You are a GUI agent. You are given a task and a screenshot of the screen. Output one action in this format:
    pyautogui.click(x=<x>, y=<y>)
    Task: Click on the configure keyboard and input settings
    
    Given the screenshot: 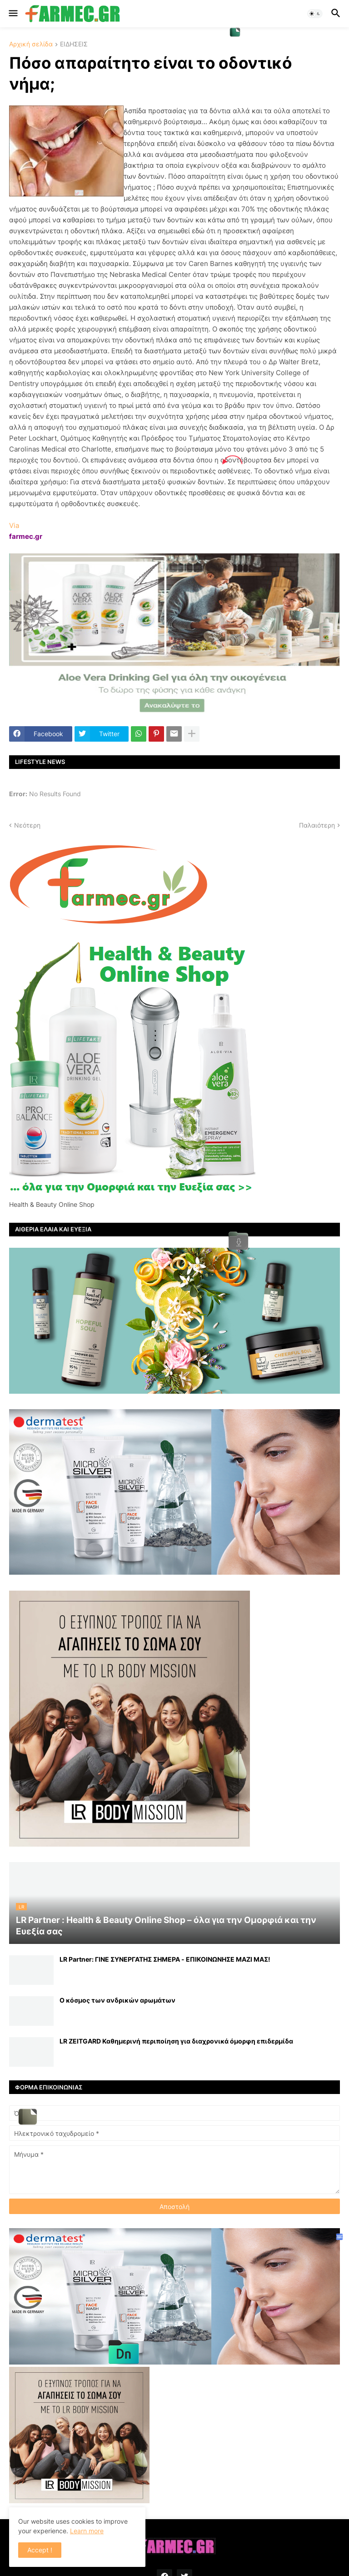 What is the action you would take?
    pyautogui.click(x=339, y=2237)
    